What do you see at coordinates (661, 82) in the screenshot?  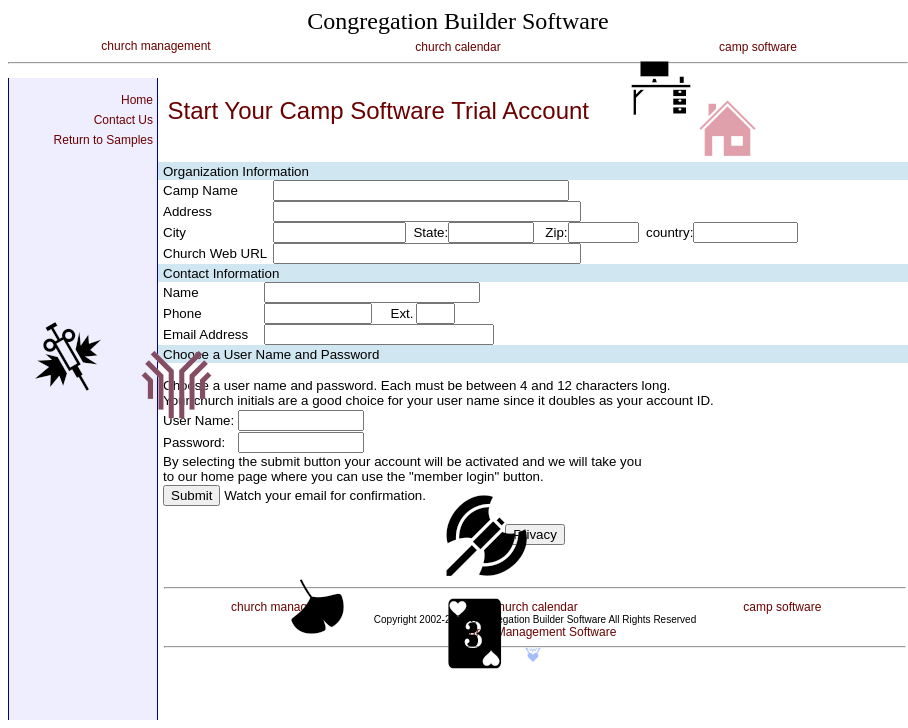 I see `access workspace or office settings` at bounding box center [661, 82].